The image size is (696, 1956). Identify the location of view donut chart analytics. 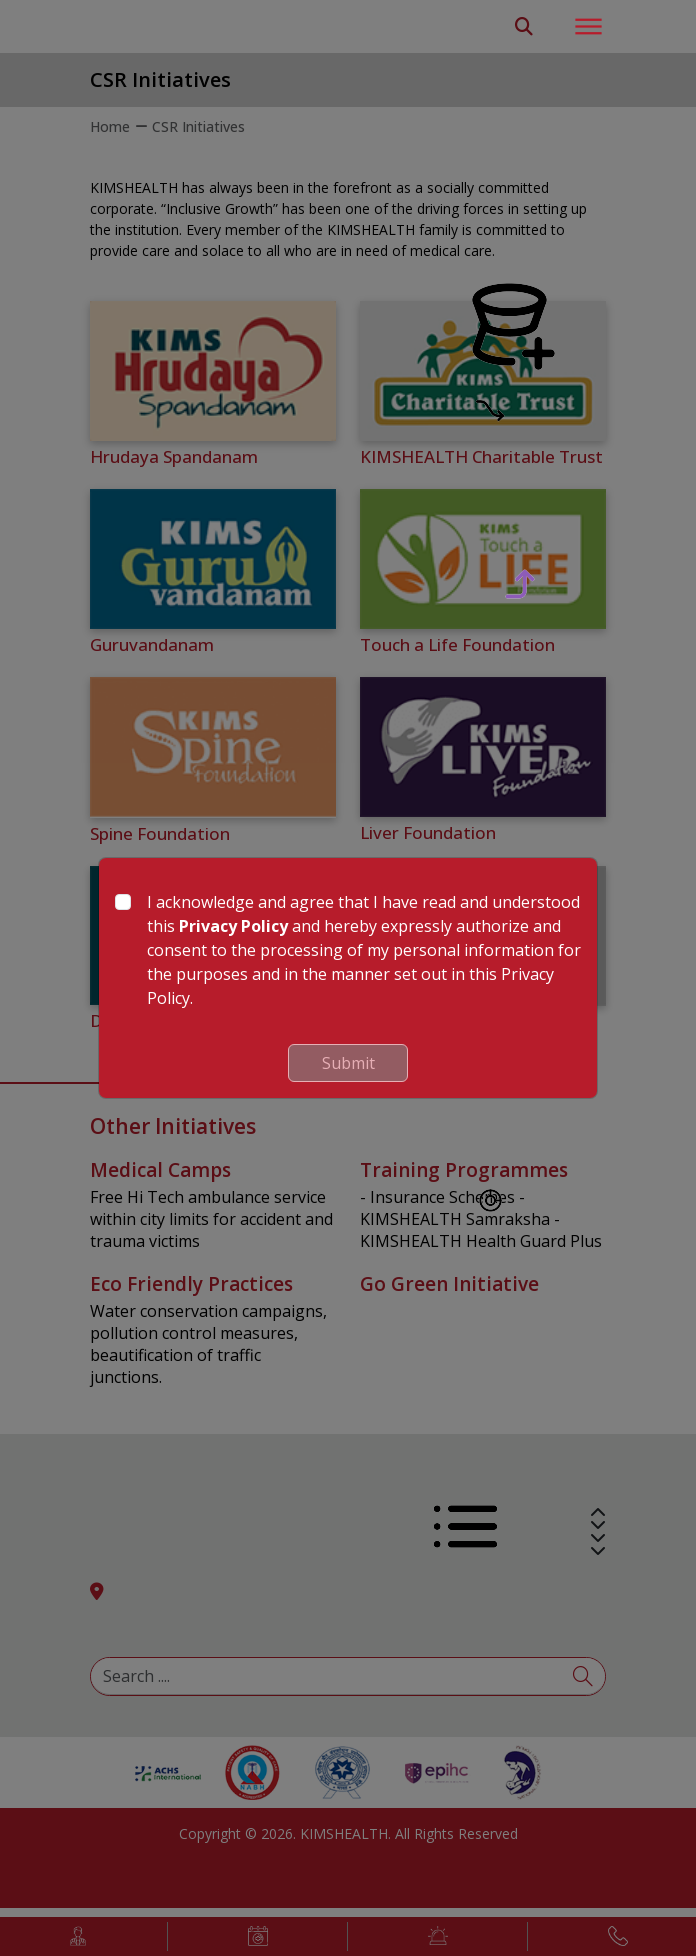
(490, 1200).